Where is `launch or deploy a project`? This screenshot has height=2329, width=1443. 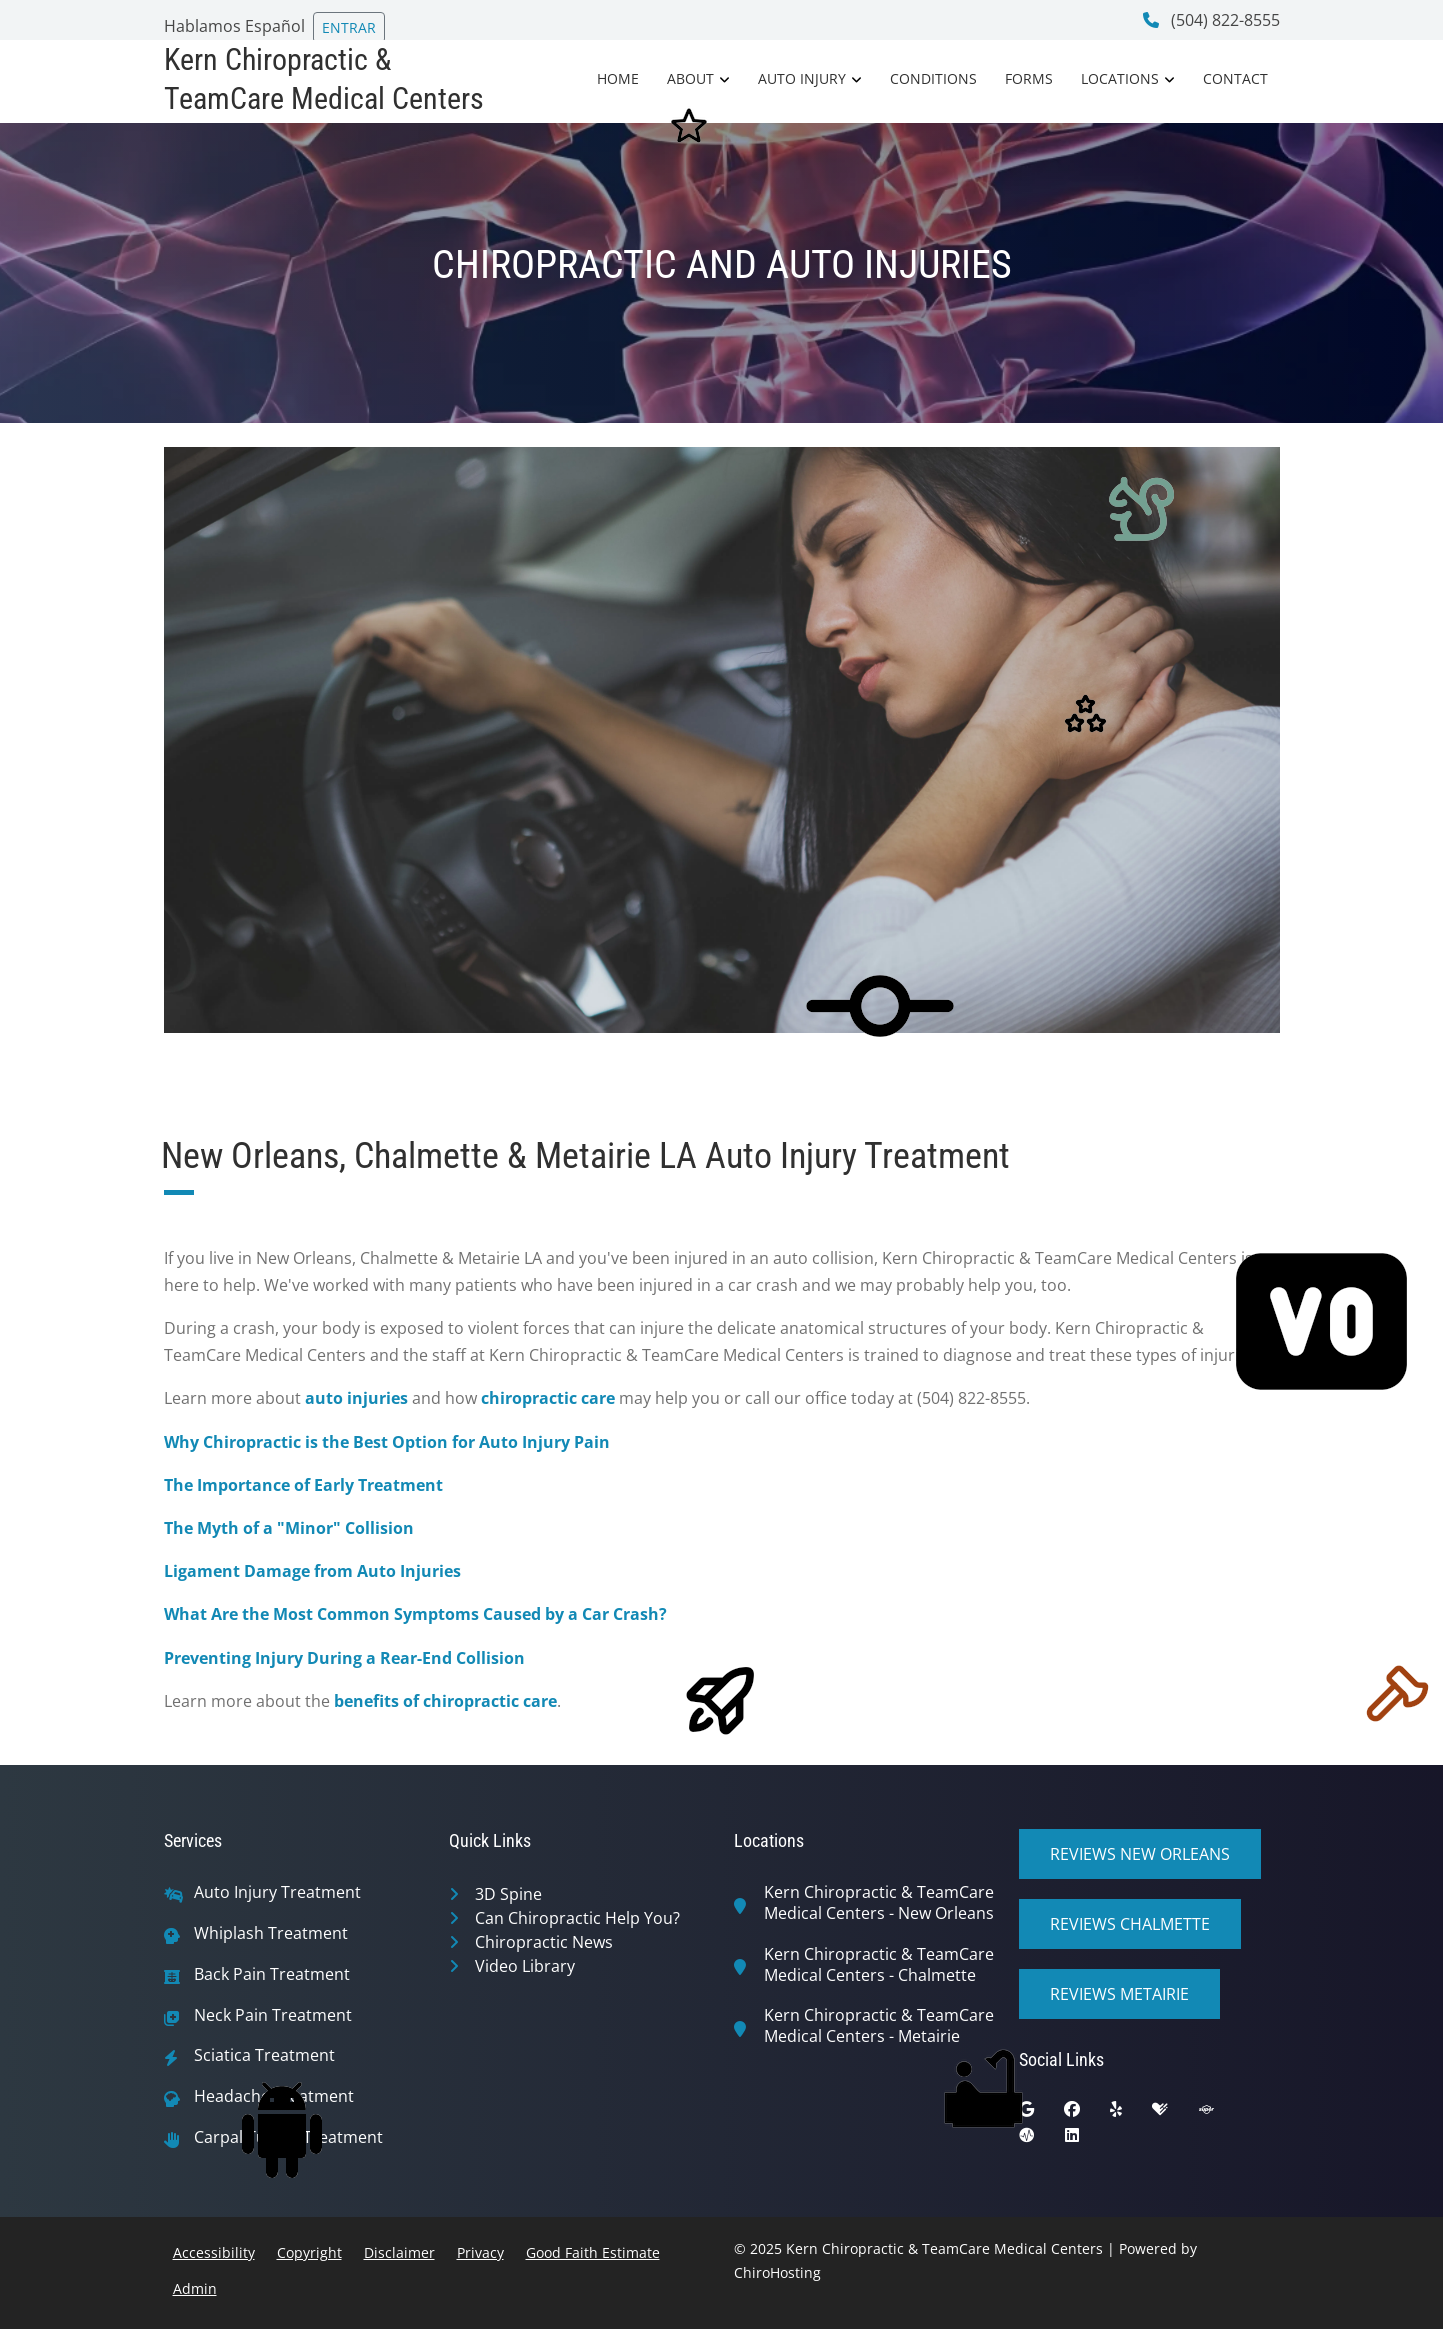 launch or deploy a project is located at coordinates (721, 1699).